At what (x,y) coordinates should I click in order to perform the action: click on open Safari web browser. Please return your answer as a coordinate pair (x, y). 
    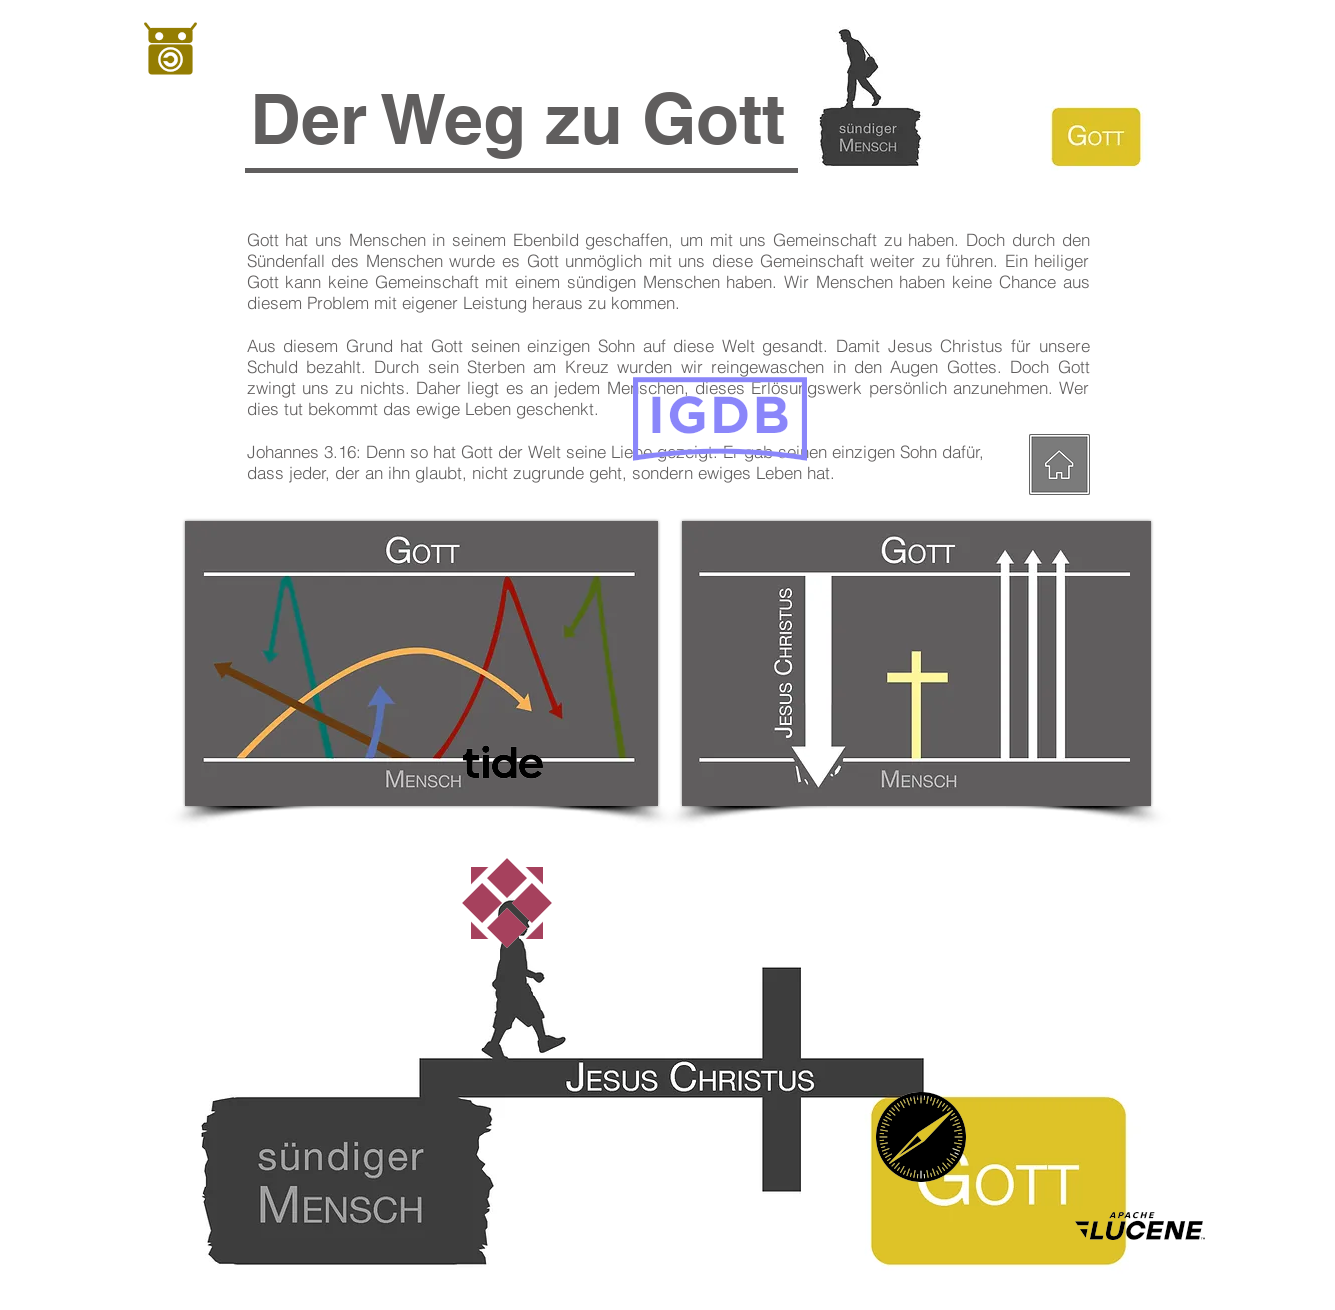
    Looking at the image, I should click on (921, 1137).